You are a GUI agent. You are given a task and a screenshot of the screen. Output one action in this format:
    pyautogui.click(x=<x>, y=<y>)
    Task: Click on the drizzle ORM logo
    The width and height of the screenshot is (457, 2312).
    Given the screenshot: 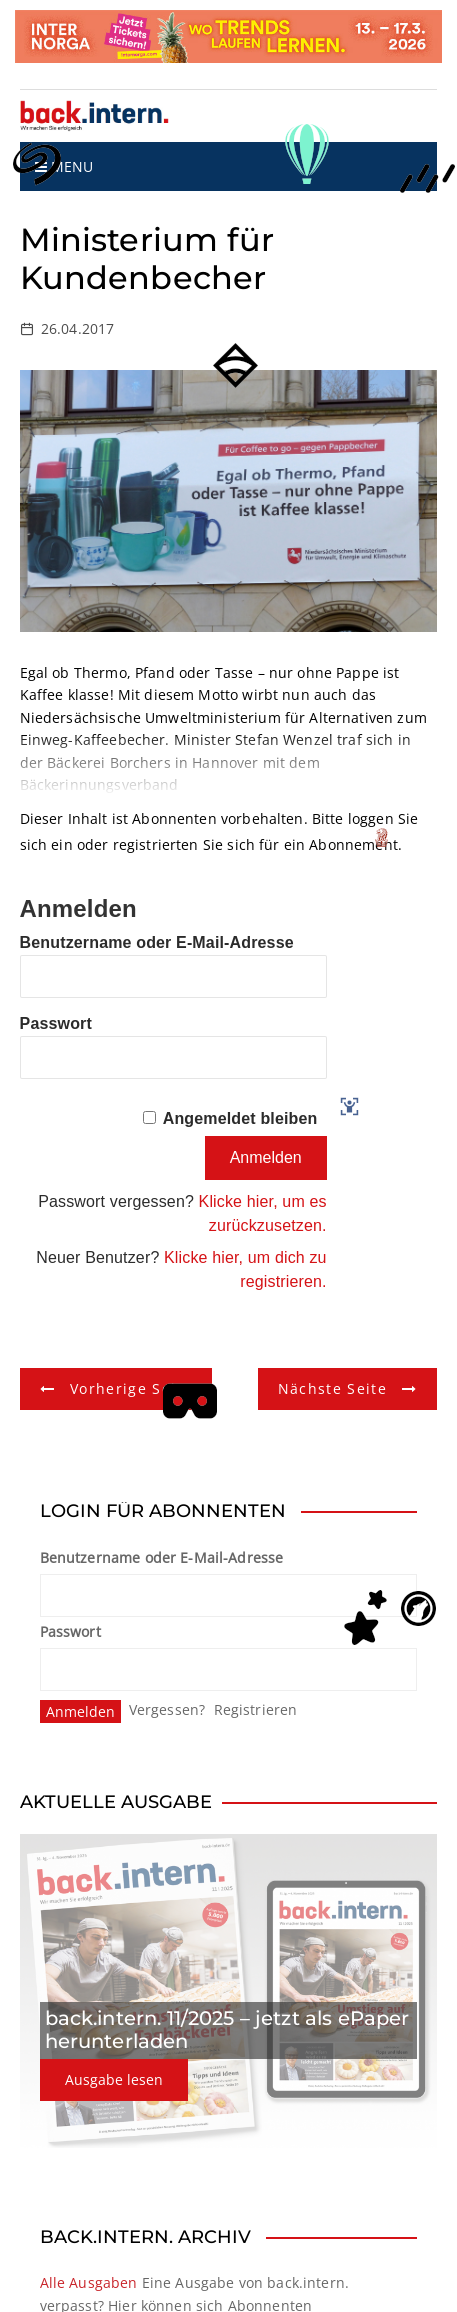 What is the action you would take?
    pyautogui.click(x=427, y=178)
    